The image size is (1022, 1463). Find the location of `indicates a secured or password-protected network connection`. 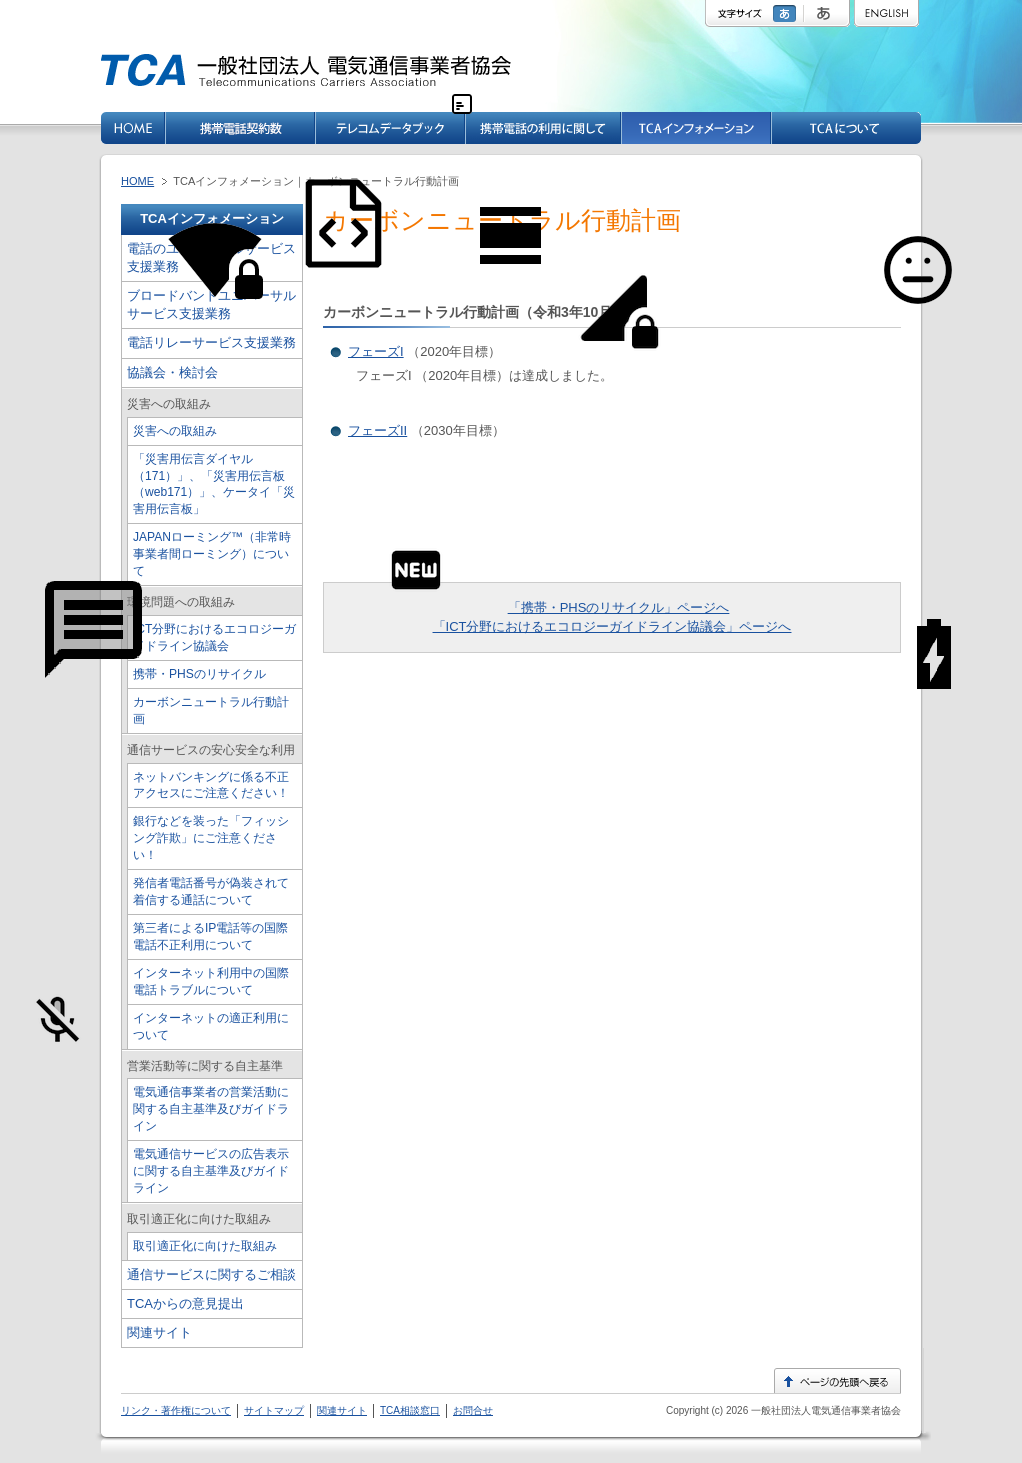

indicates a secured or password-protected network connection is located at coordinates (617, 311).